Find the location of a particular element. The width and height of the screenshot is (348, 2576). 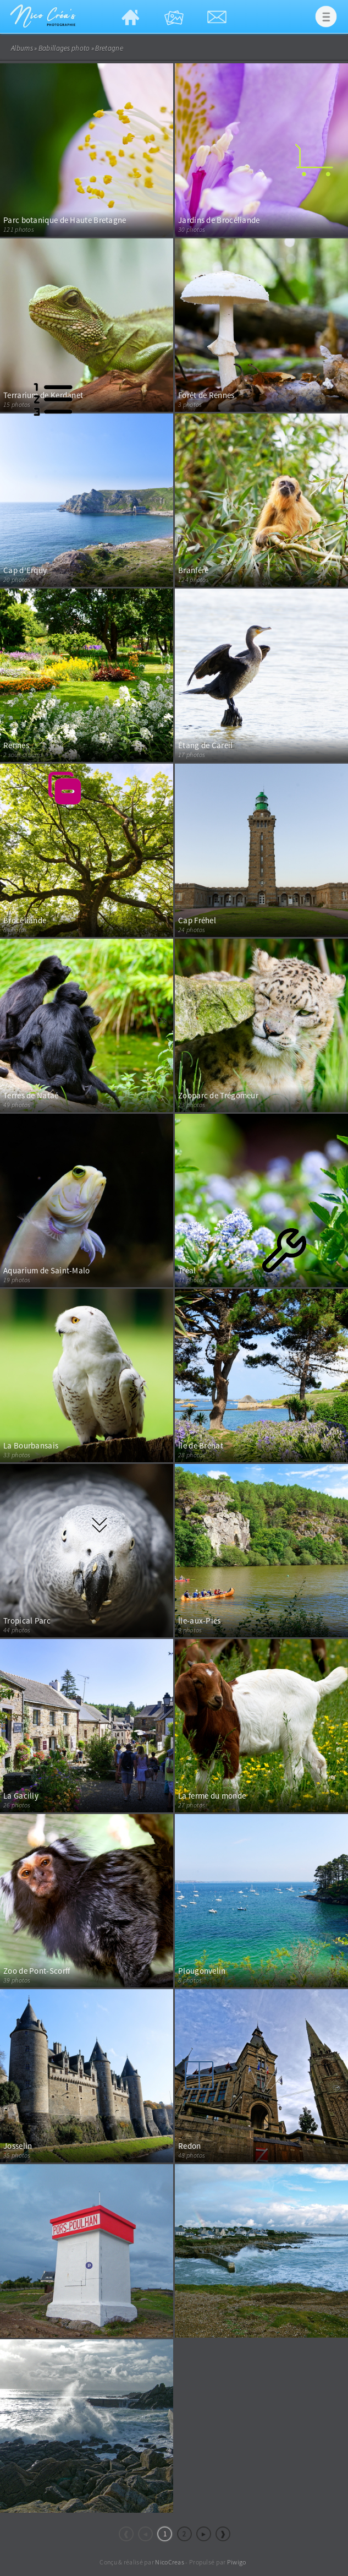

access settings or configuration options is located at coordinates (283, 1251).